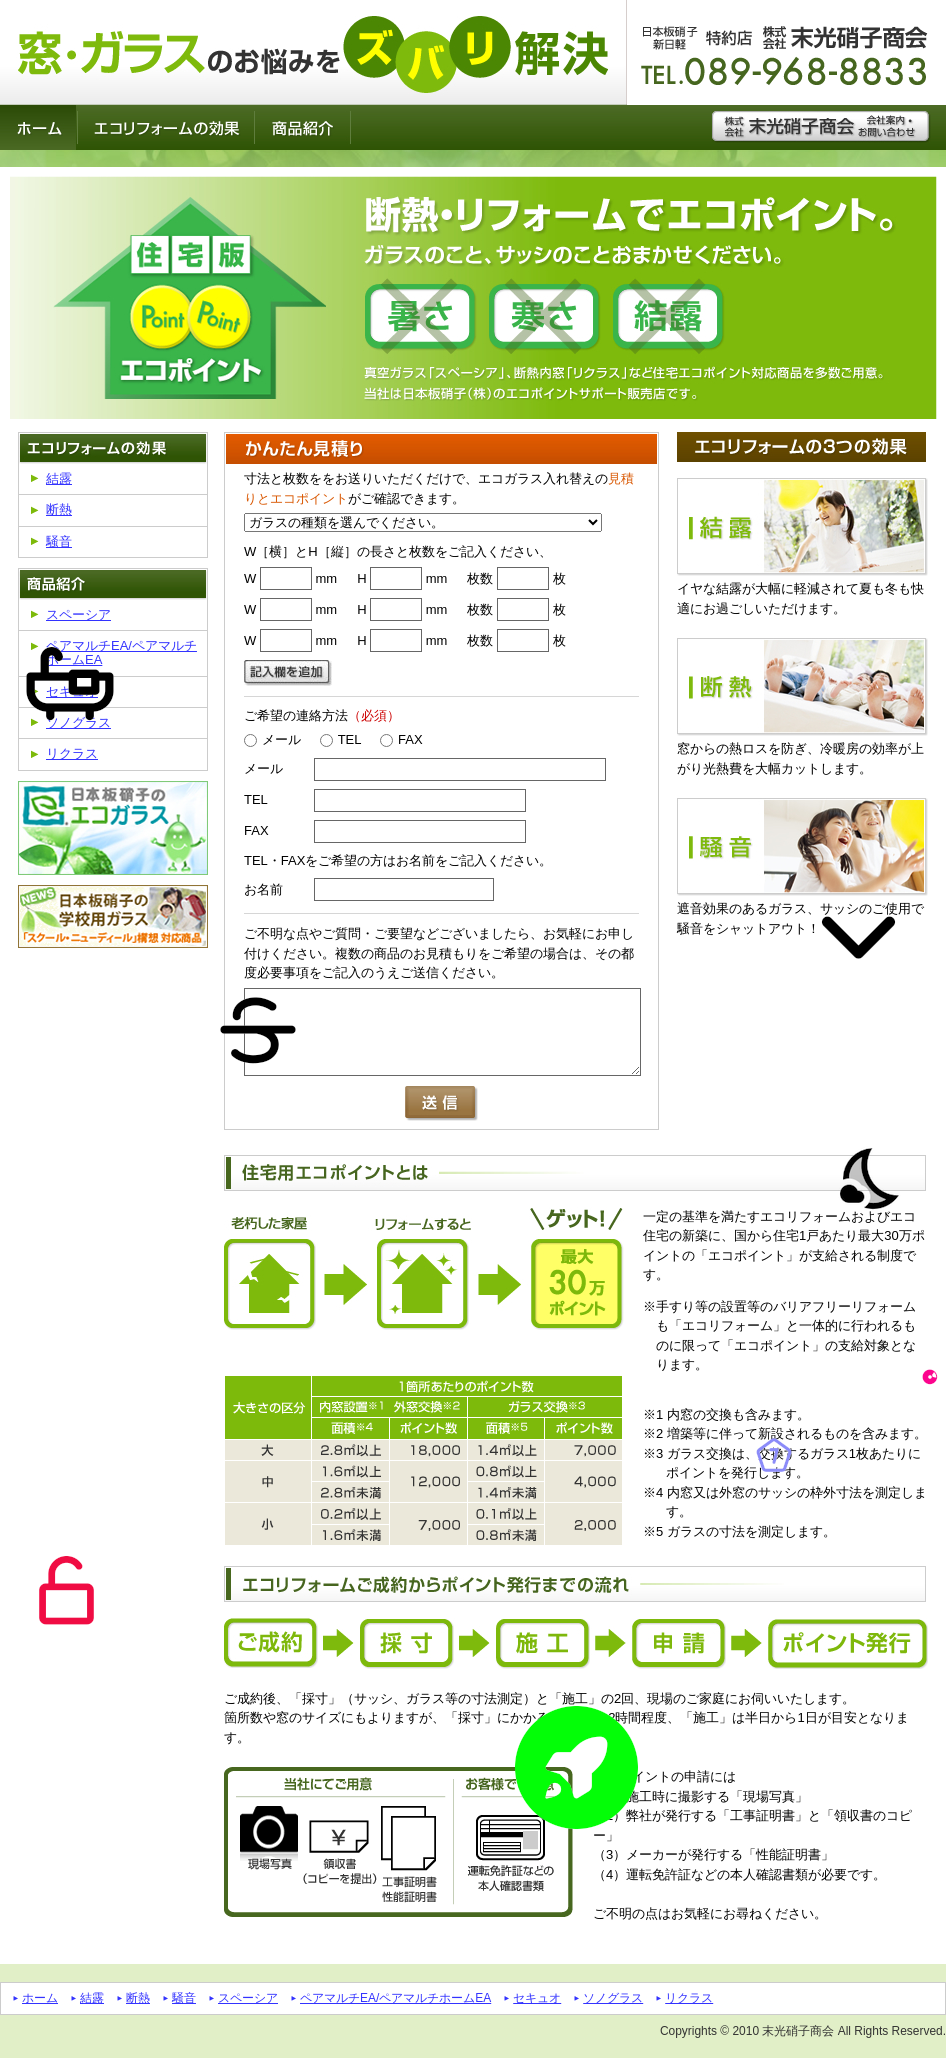  Describe the element at coordinates (774, 1456) in the screenshot. I see `indicates step 7 in a multi-step process` at that location.